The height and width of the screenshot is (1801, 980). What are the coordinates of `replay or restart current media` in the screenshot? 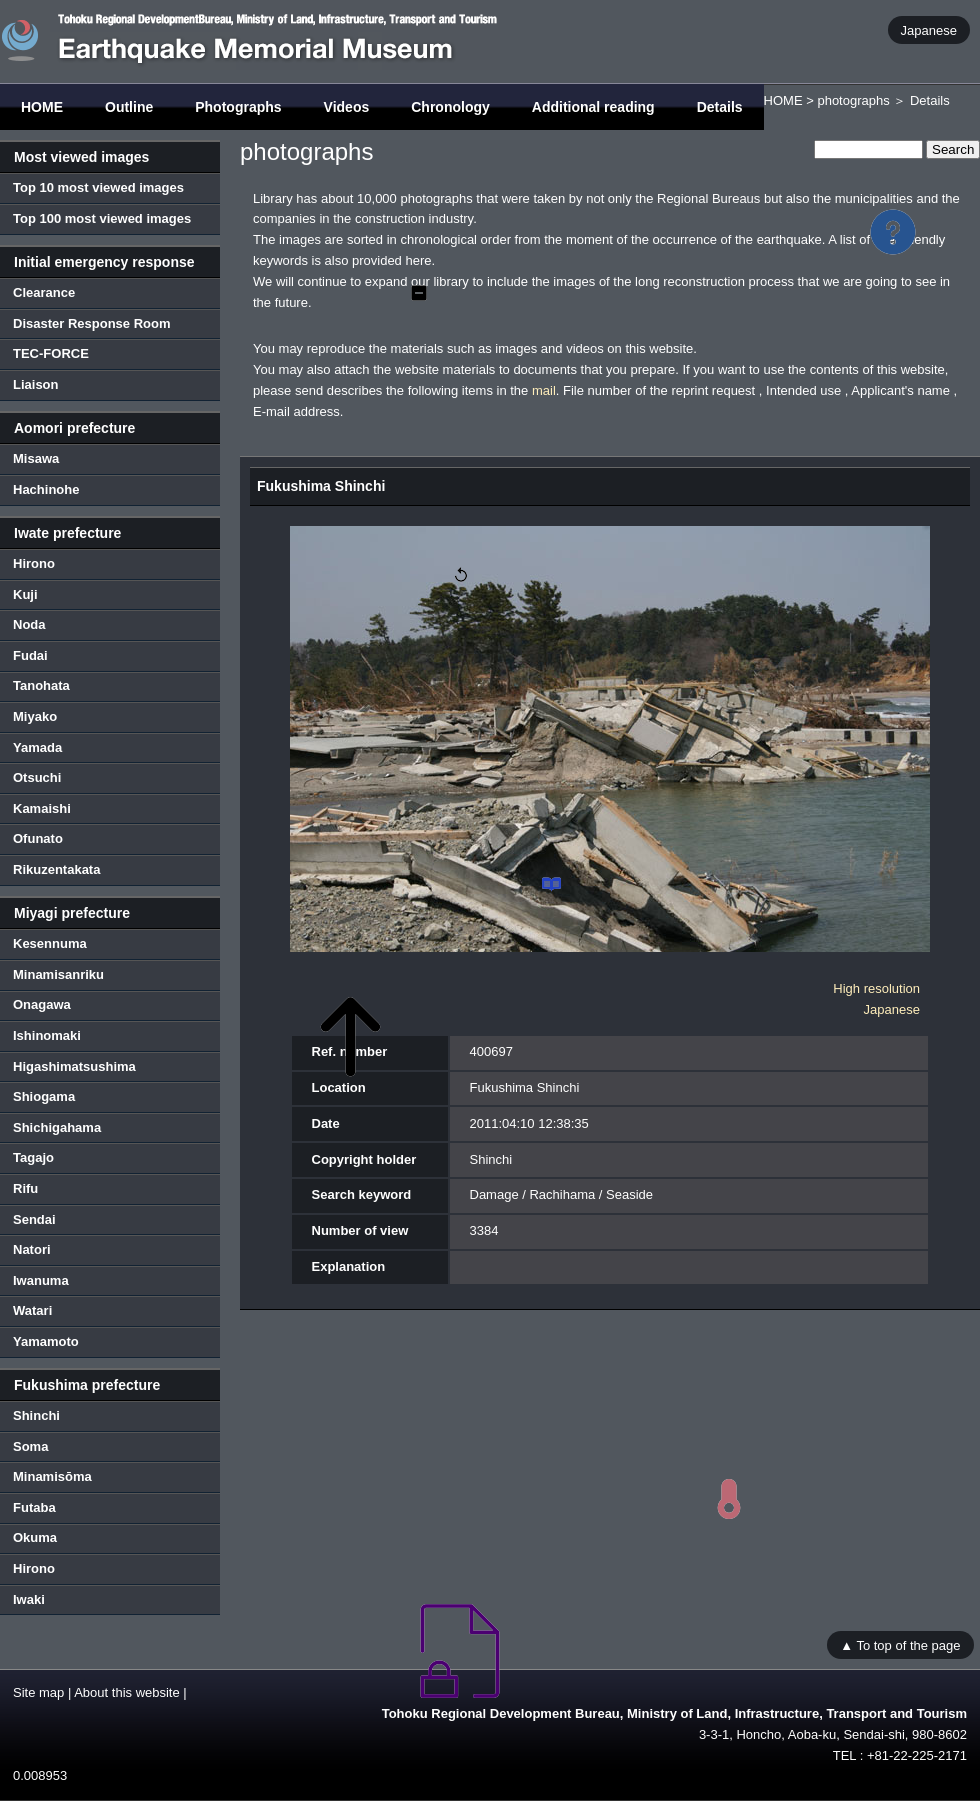 It's located at (461, 575).